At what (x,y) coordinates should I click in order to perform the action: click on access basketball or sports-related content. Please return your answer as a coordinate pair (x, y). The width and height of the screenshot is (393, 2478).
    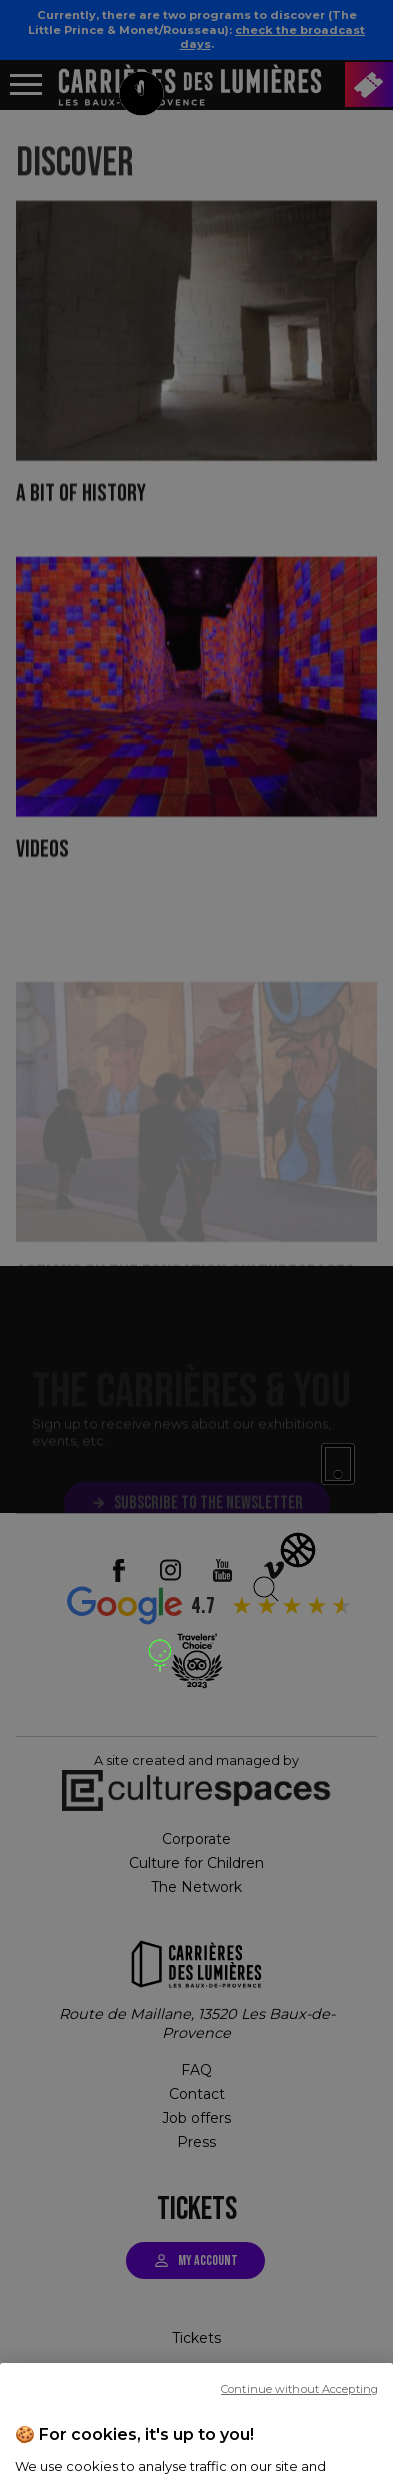
    Looking at the image, I should click on (298, 1550).